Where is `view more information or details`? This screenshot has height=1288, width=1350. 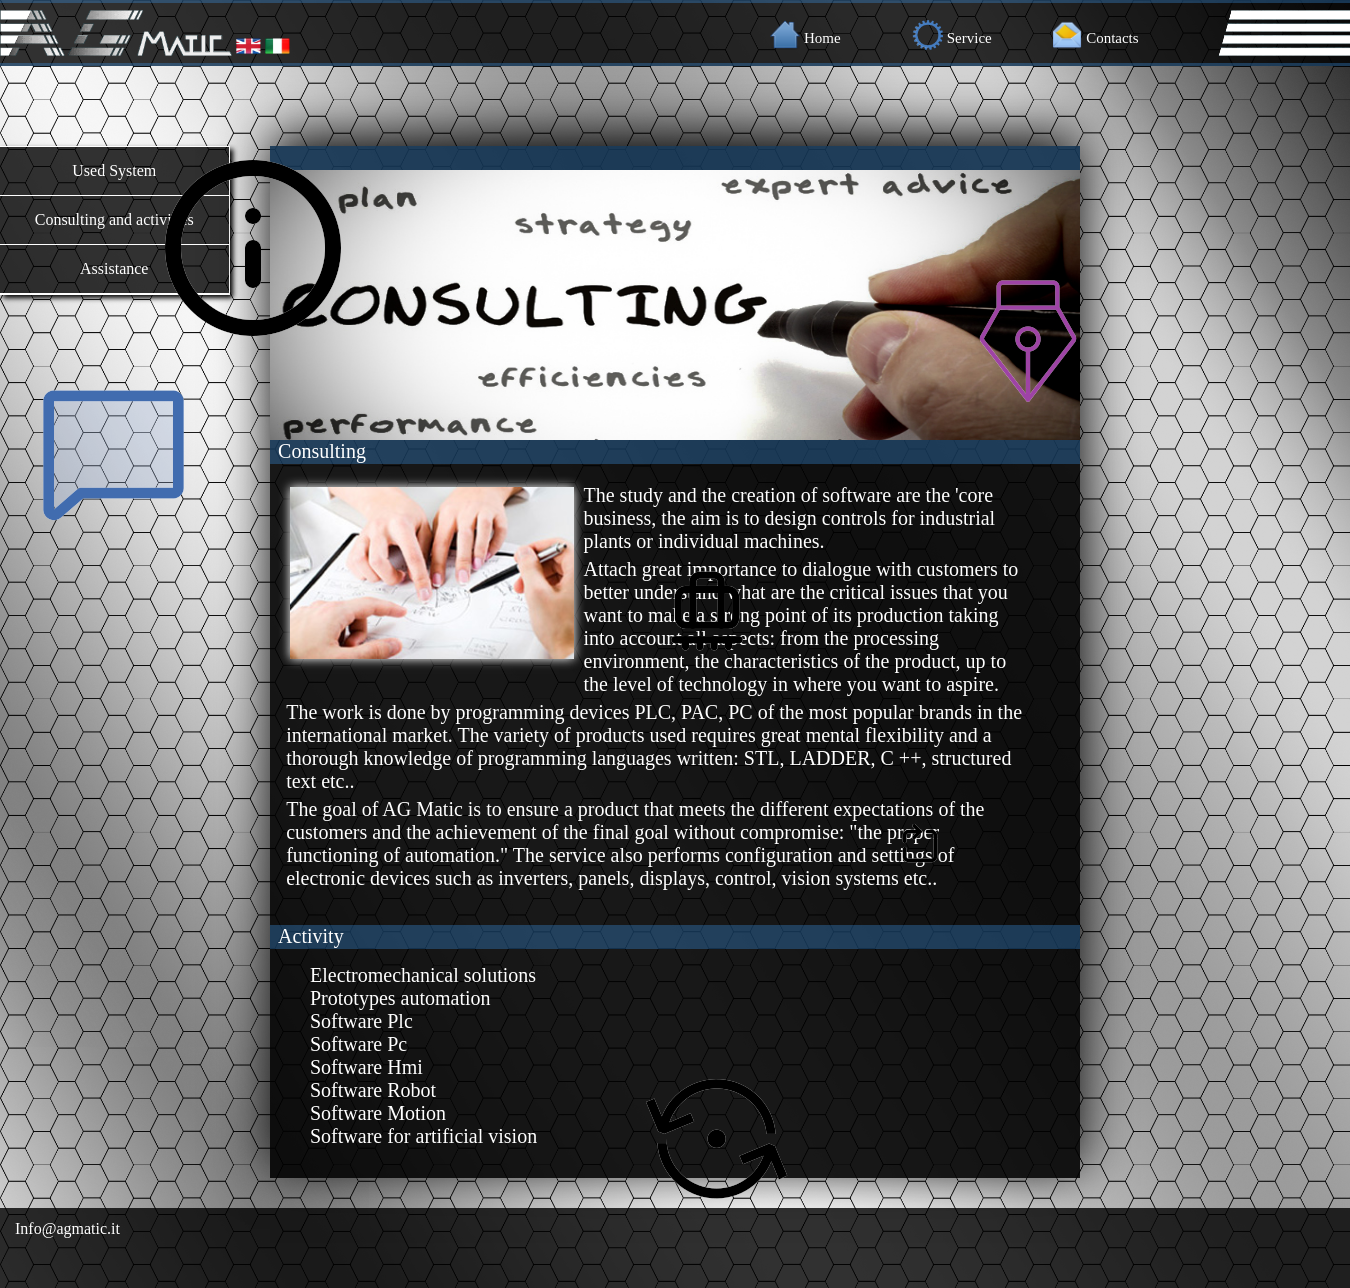
view more information or details is located at coordinates (253, 248).